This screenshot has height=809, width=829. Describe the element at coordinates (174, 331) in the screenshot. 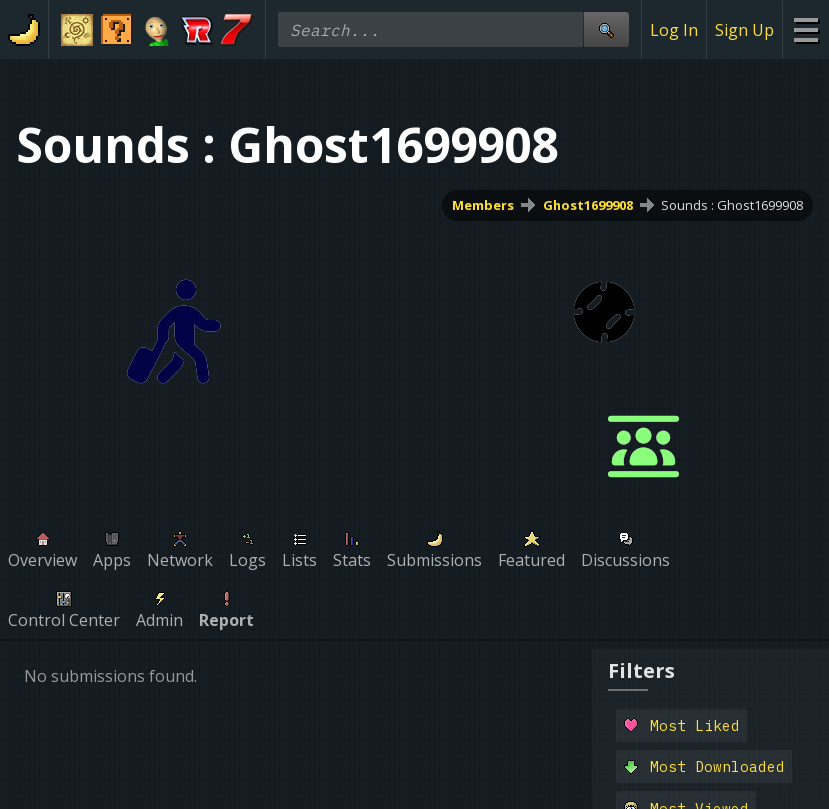

I see `indicates travel or transportation section` at that location.